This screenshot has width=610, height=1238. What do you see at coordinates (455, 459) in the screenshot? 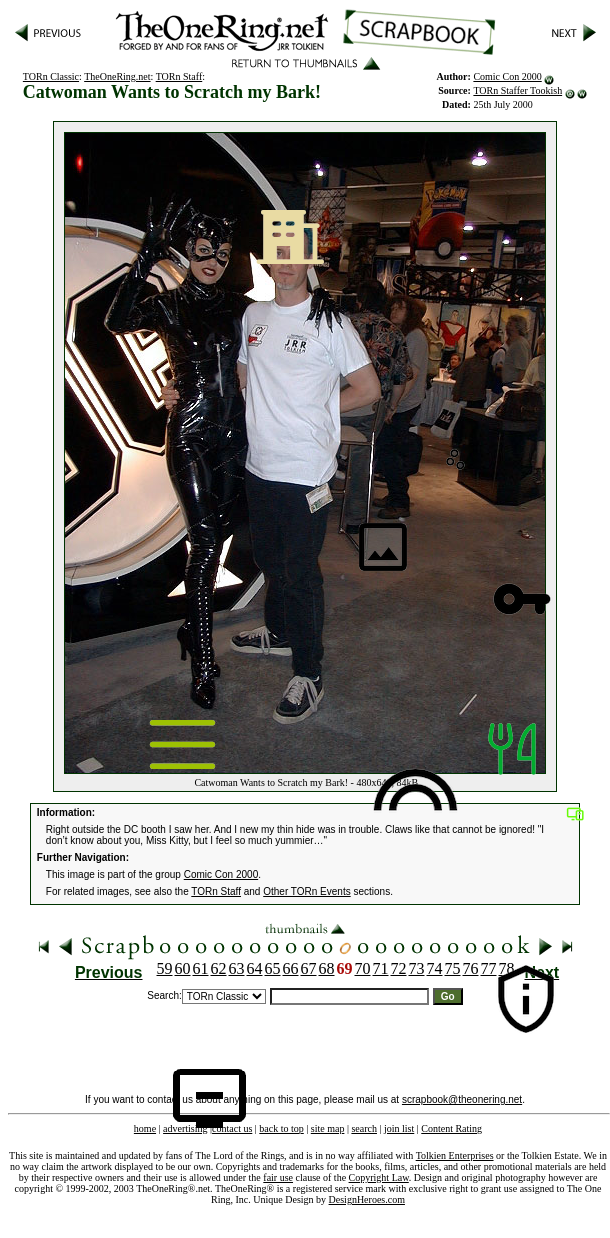
I see `view data as a scatter plot` at bounding box center [455, 459].